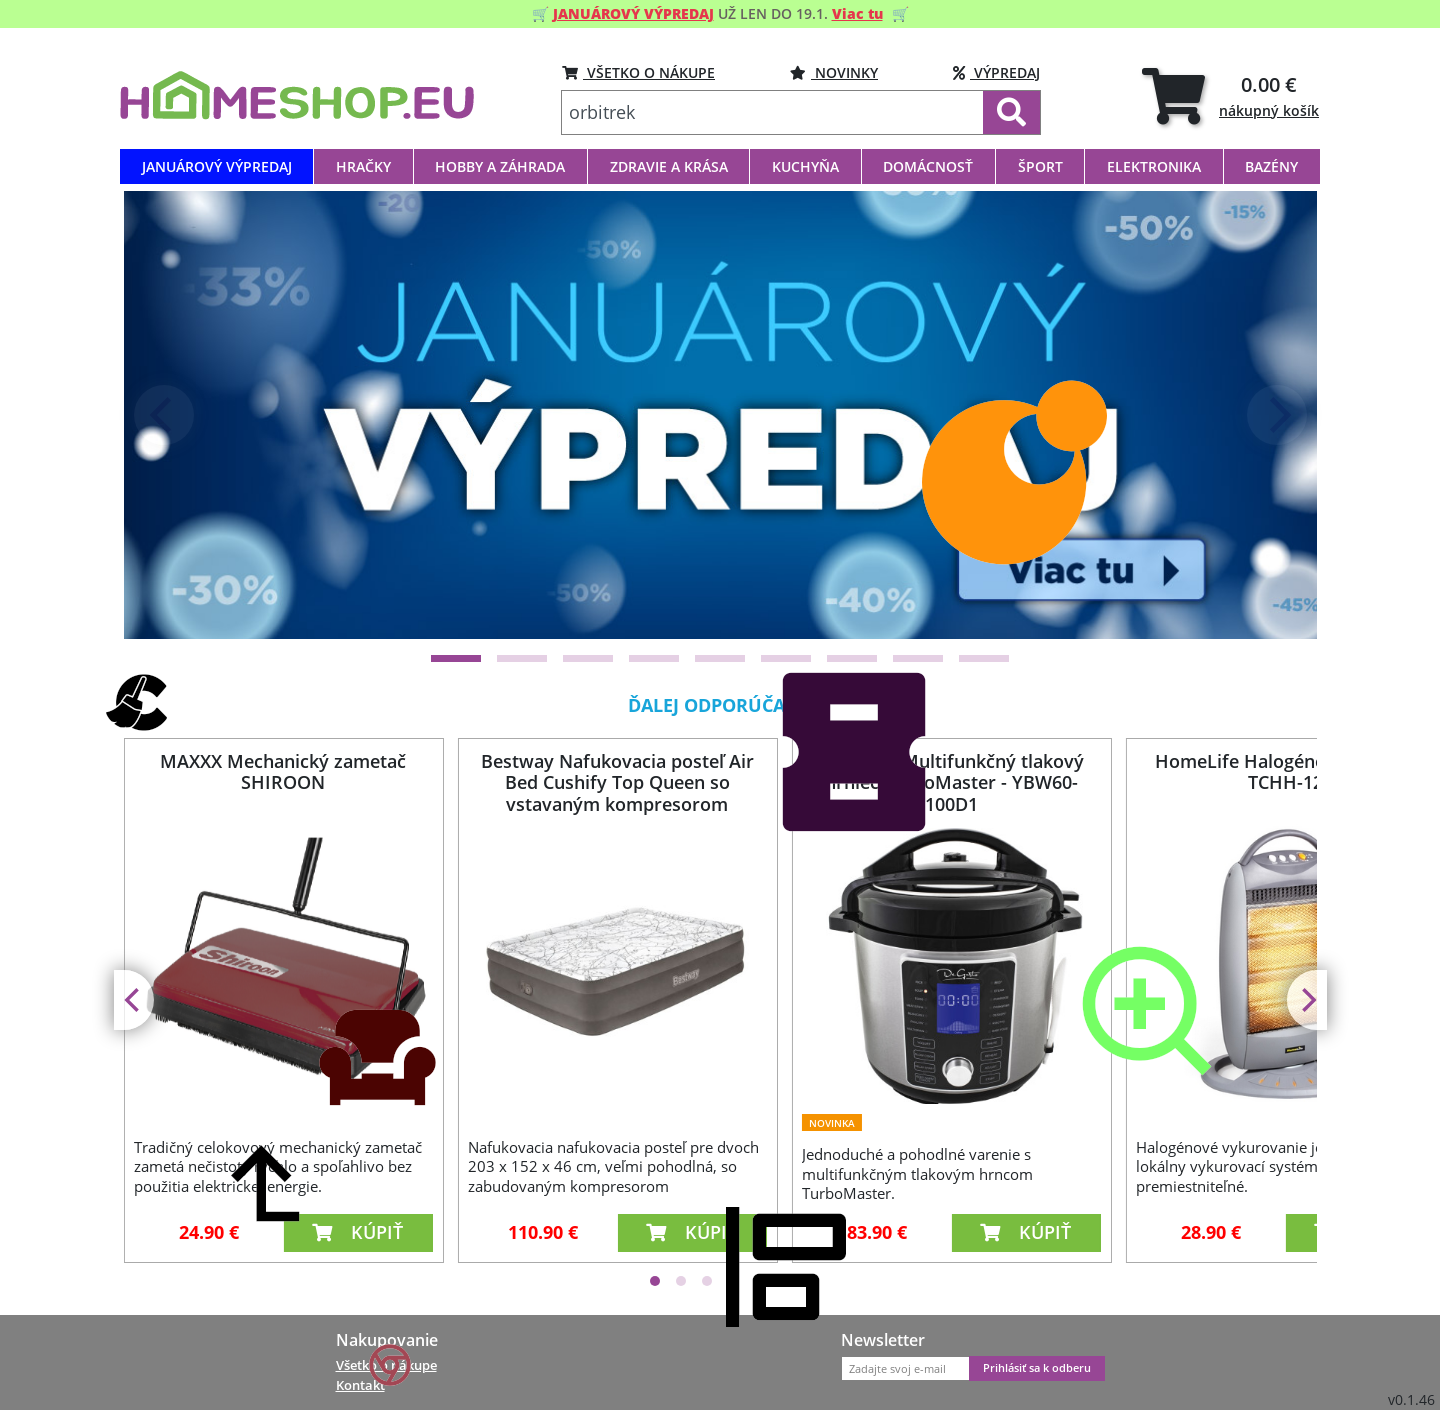  What do you see at coordinates (786, 1267) in the screenshot?
I see `align selected items to the left edge` at bounding box center [786, 1267].